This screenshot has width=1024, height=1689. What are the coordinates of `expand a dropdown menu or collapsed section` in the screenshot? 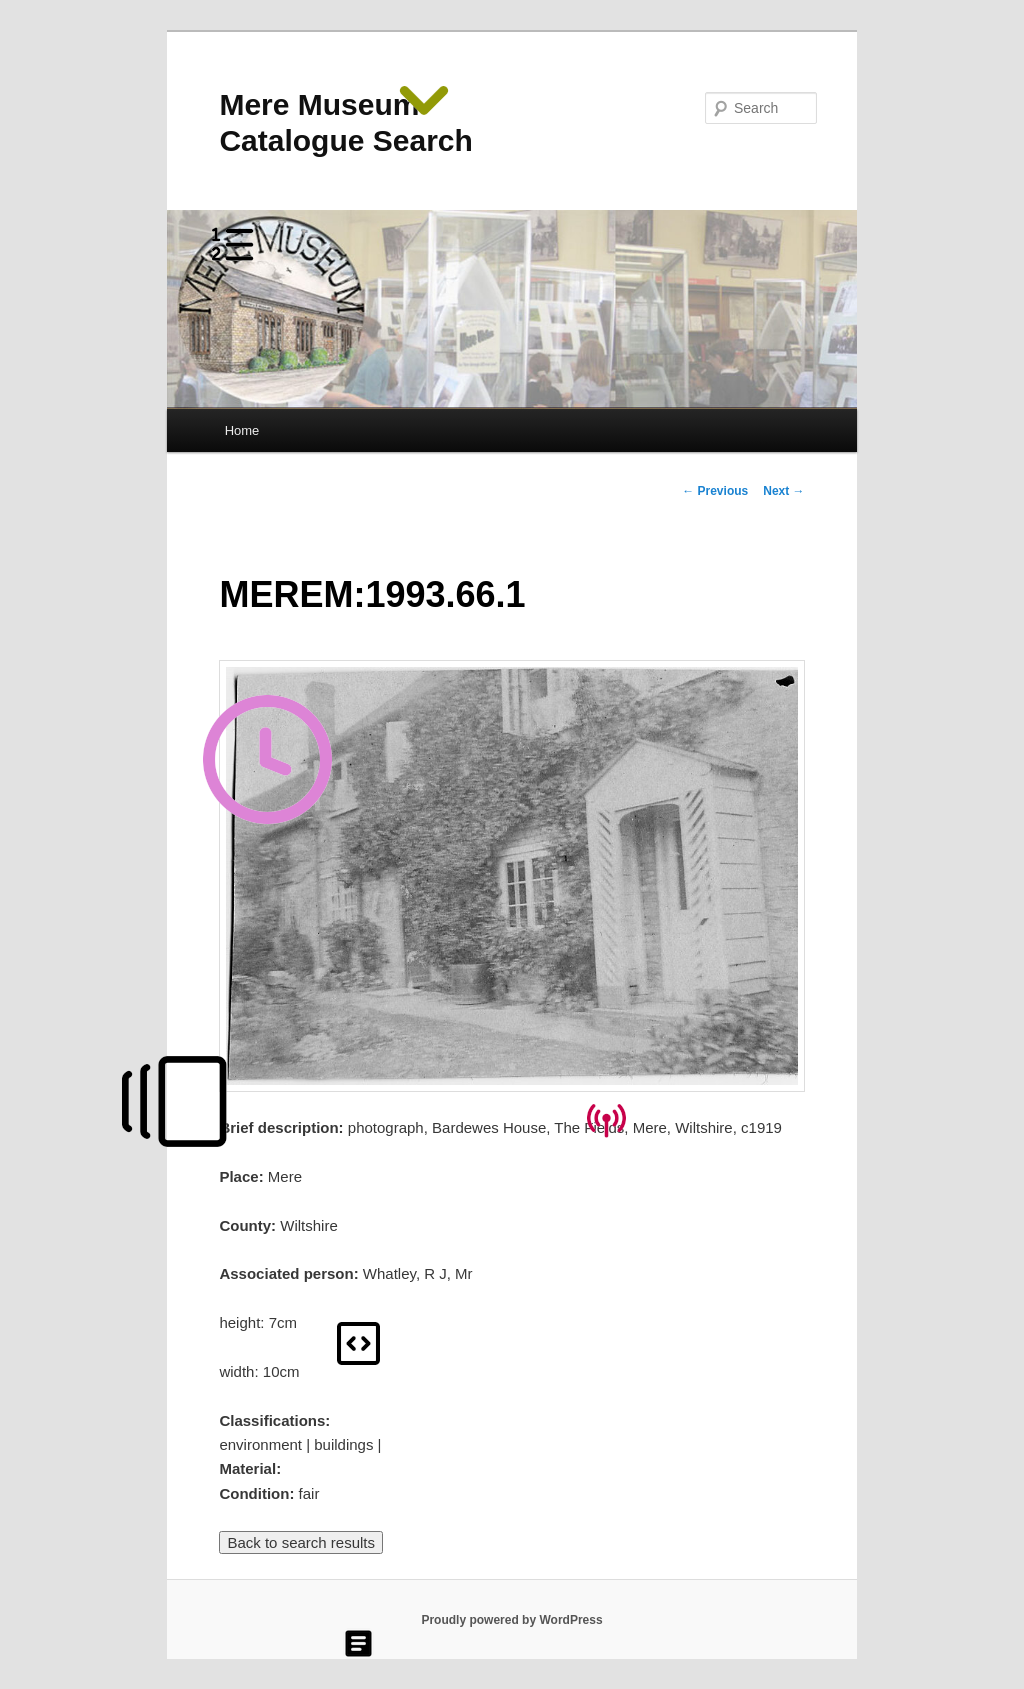 It's located at (424, 98).